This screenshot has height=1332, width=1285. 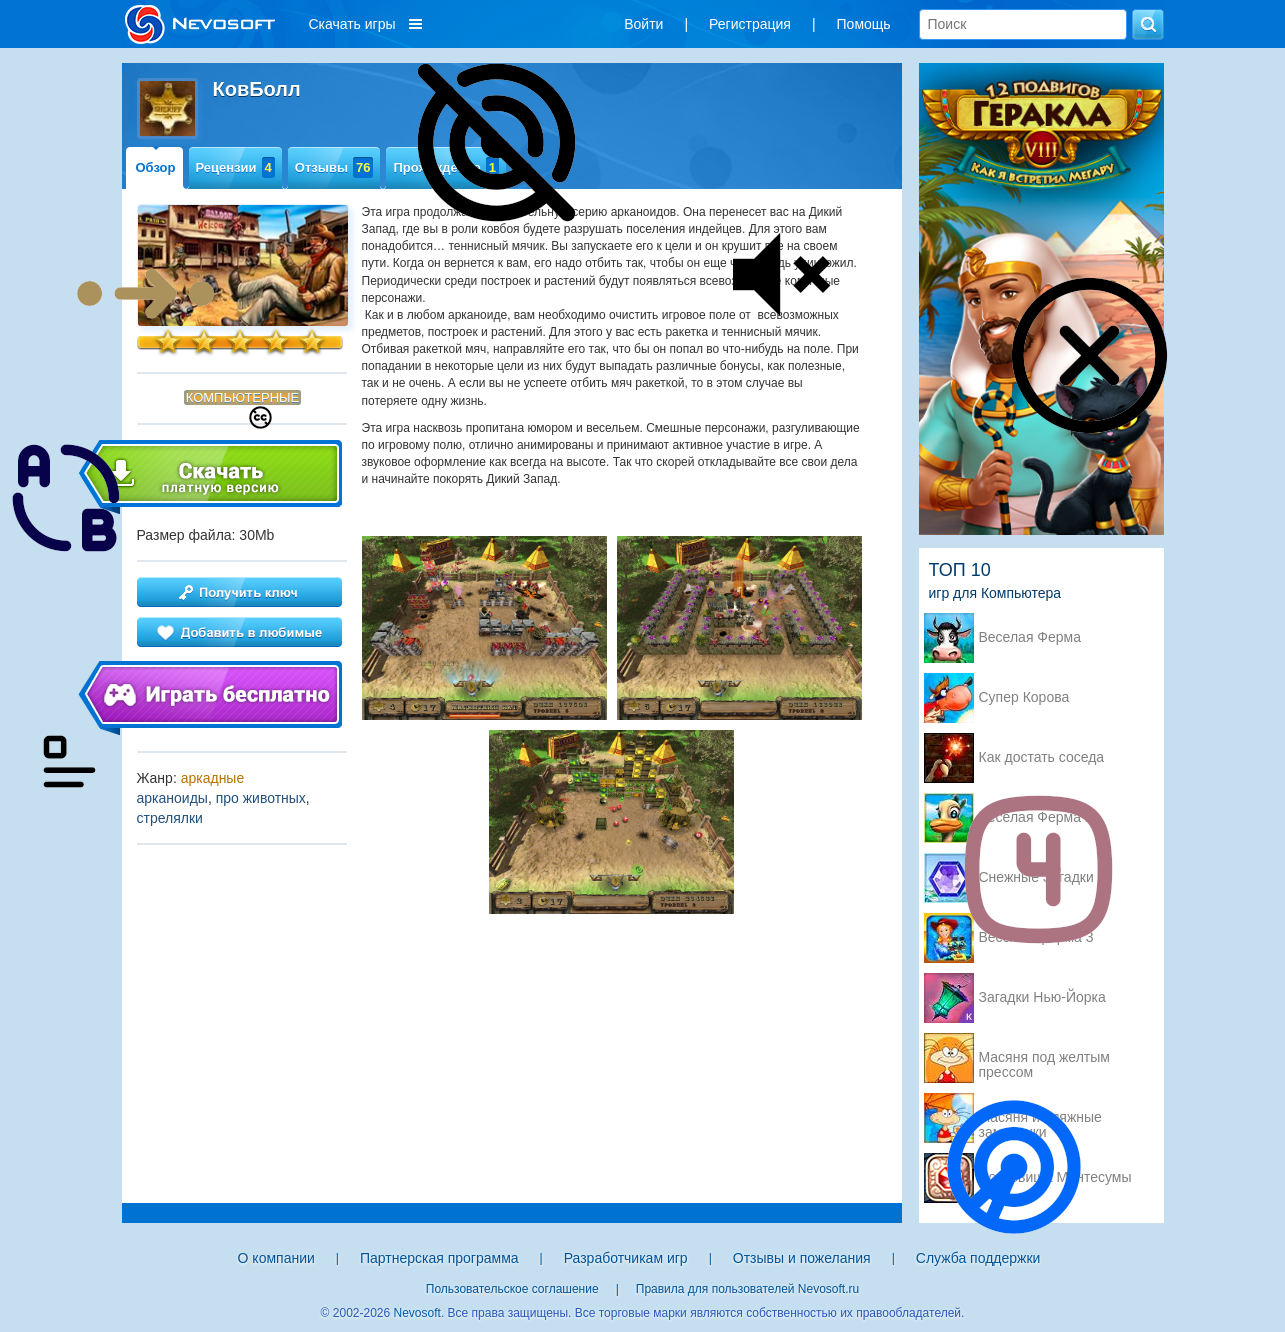 What do you see at coordinates (145, 293) in the screenshot?
I see `open citymapper for transit directions` at bounding box center [145, 293].